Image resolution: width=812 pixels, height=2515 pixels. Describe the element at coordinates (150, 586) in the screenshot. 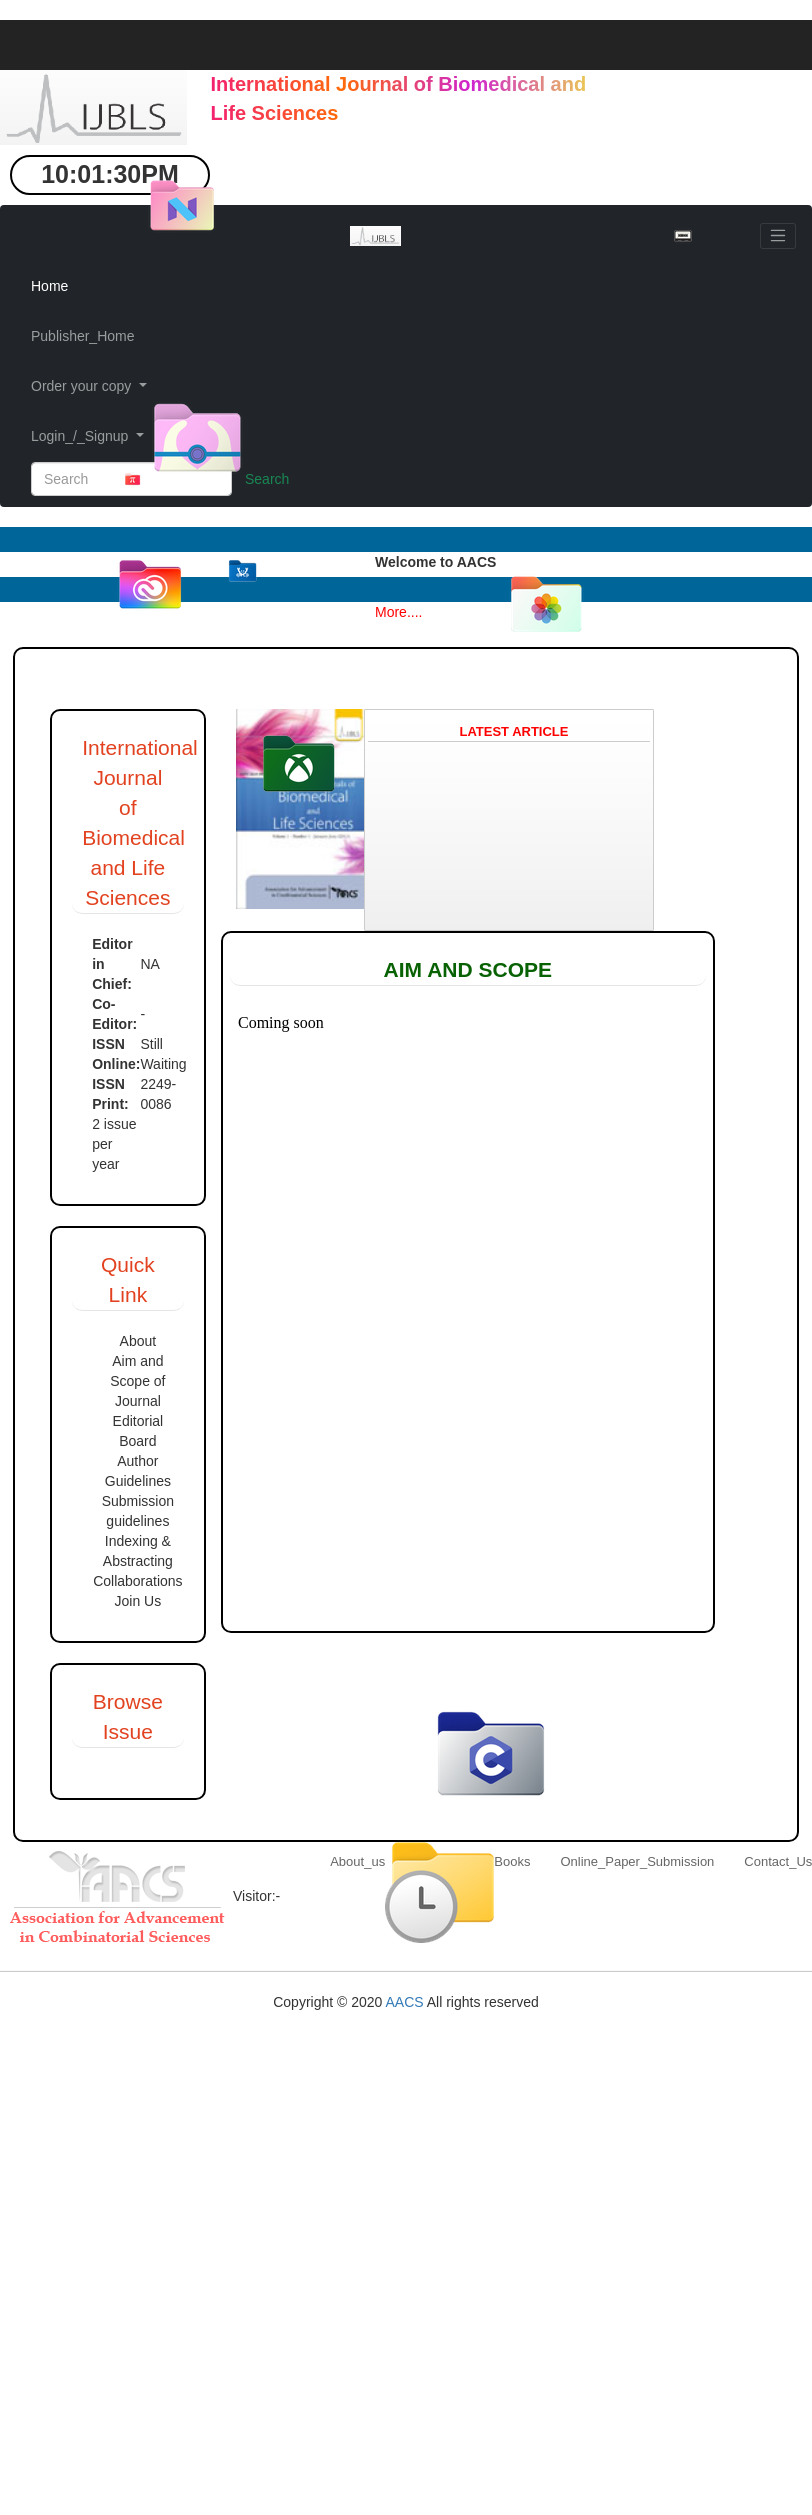

I see `open adobe creative cloud files folder` at that location.